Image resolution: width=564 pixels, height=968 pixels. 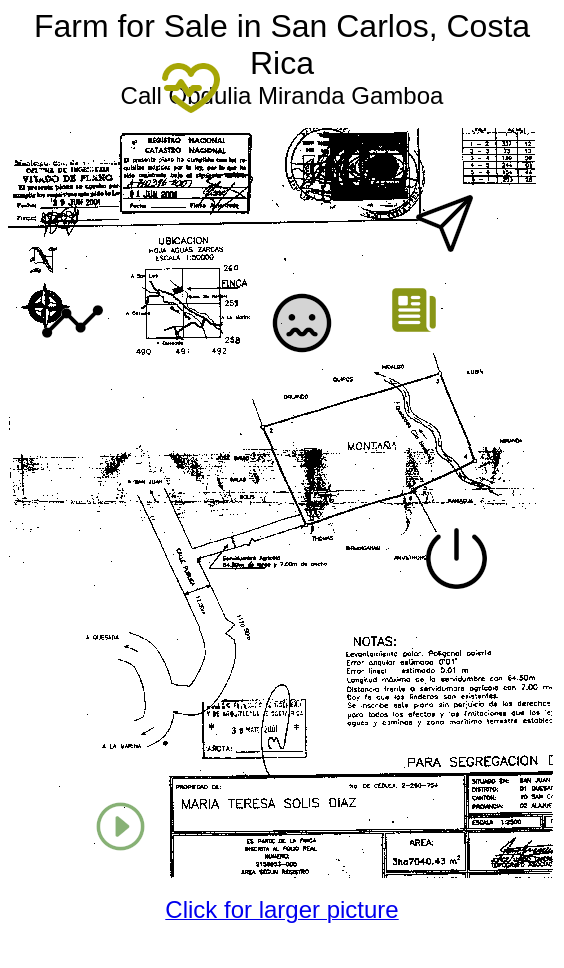 I want to click on play media or video content, so click(x=120, y=826).